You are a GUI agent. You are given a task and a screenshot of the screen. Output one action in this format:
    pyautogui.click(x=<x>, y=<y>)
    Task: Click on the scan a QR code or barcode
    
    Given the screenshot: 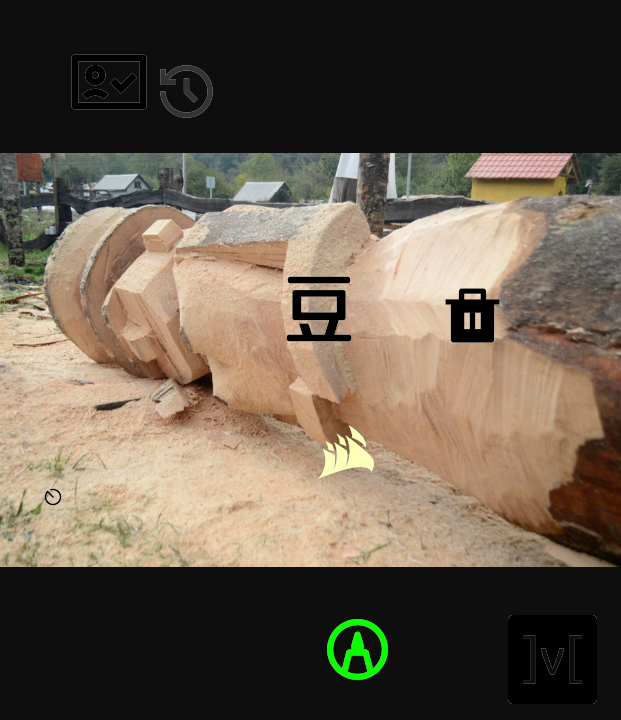 What is the action you would take?
    pyautogui.click(x=53, y=497)
    